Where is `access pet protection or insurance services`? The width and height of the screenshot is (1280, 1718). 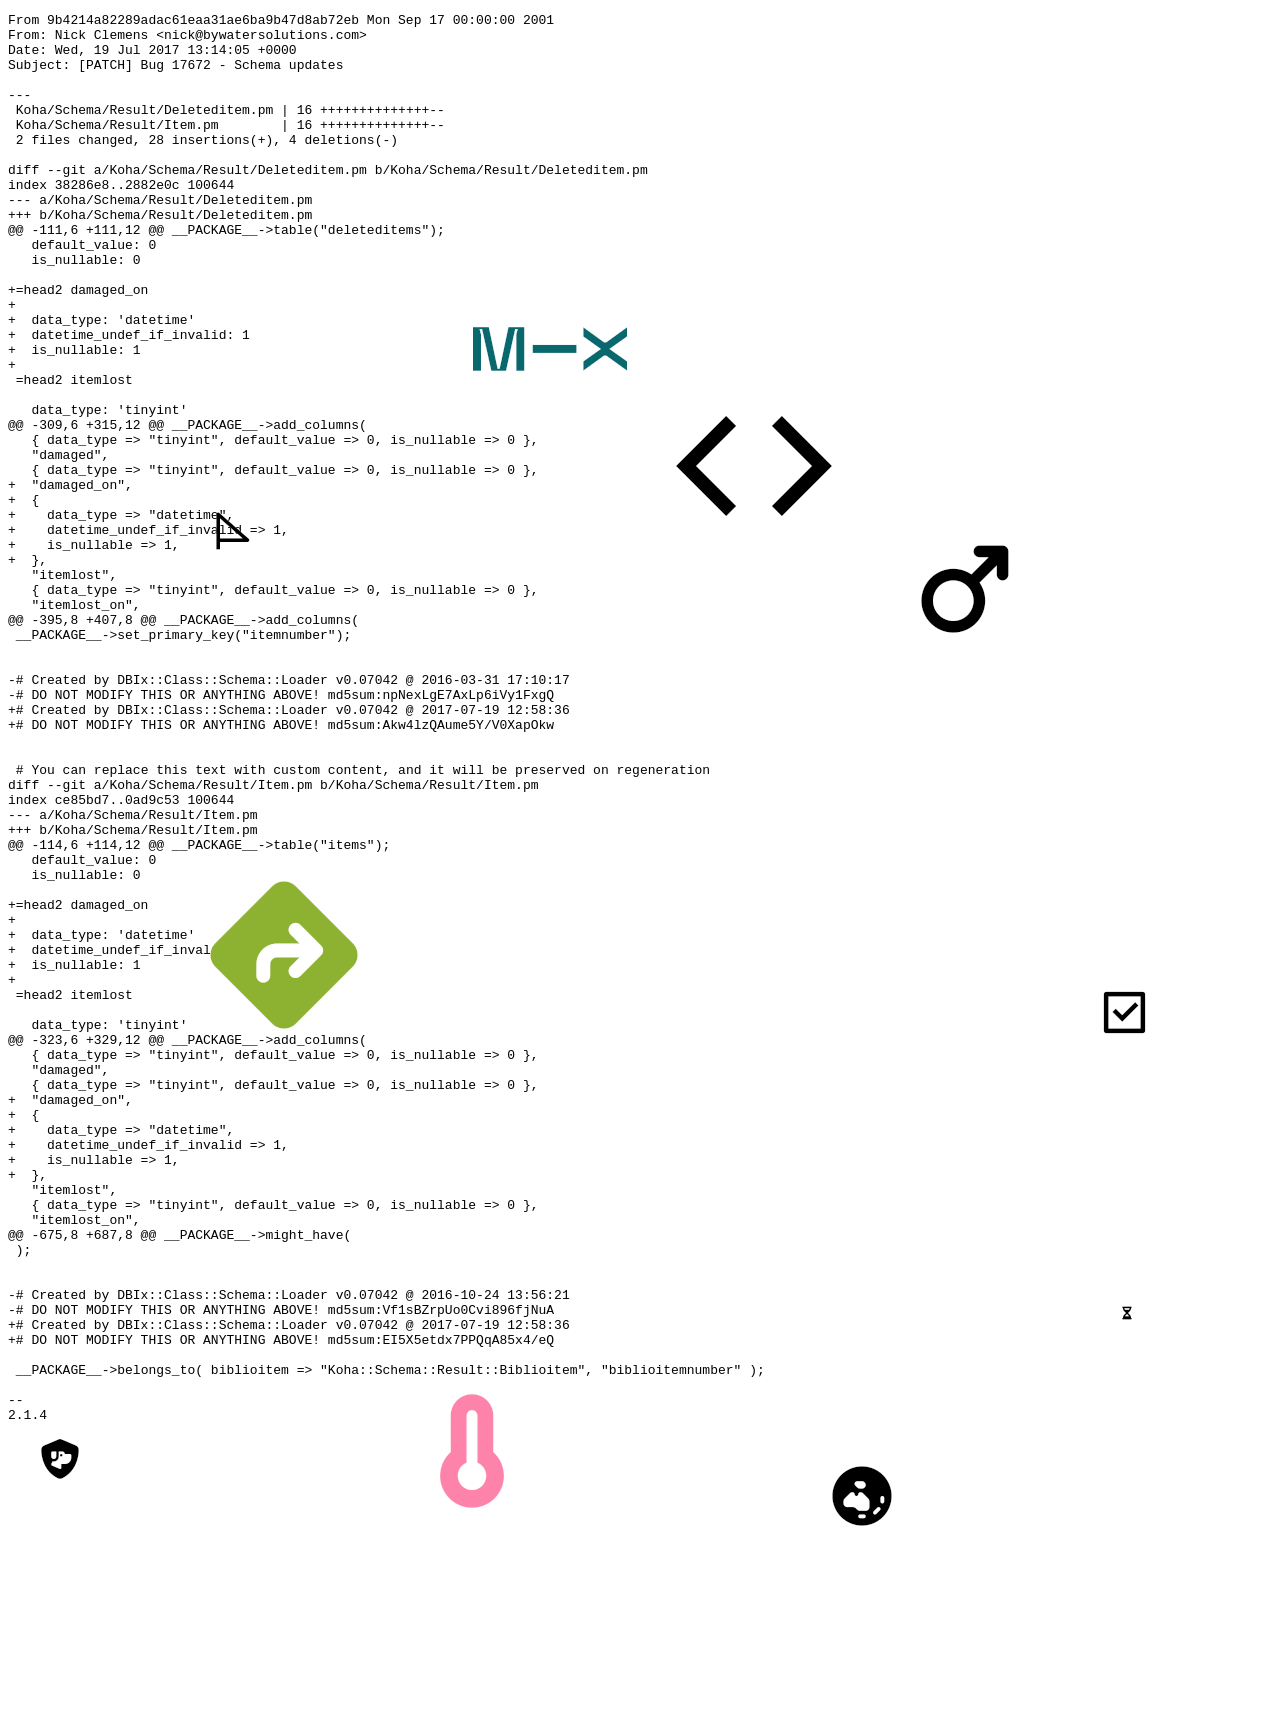 access pet protection or insurance services is located at coordinates (60, 1459).